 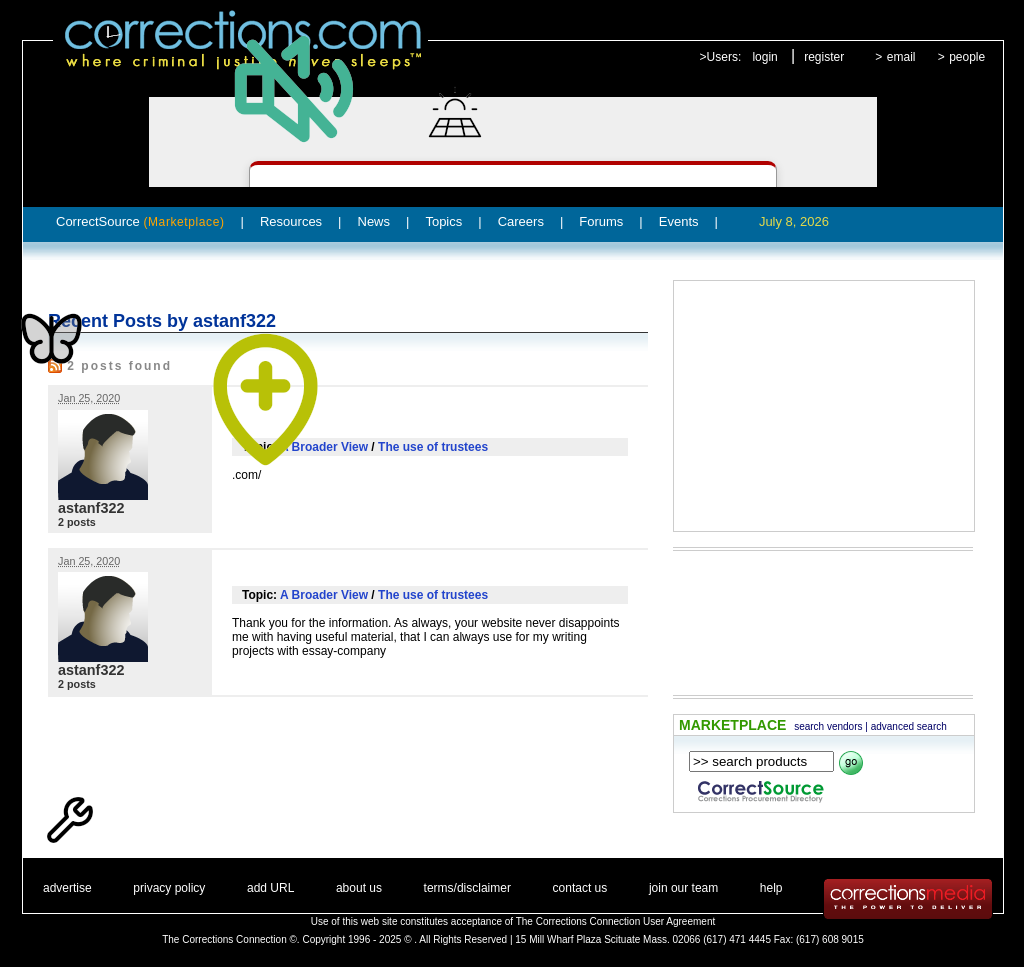 What do you see at coordinates (292, 89) in the screenshot?
I see `mute audio or sound` at bounding box center [292, 89].